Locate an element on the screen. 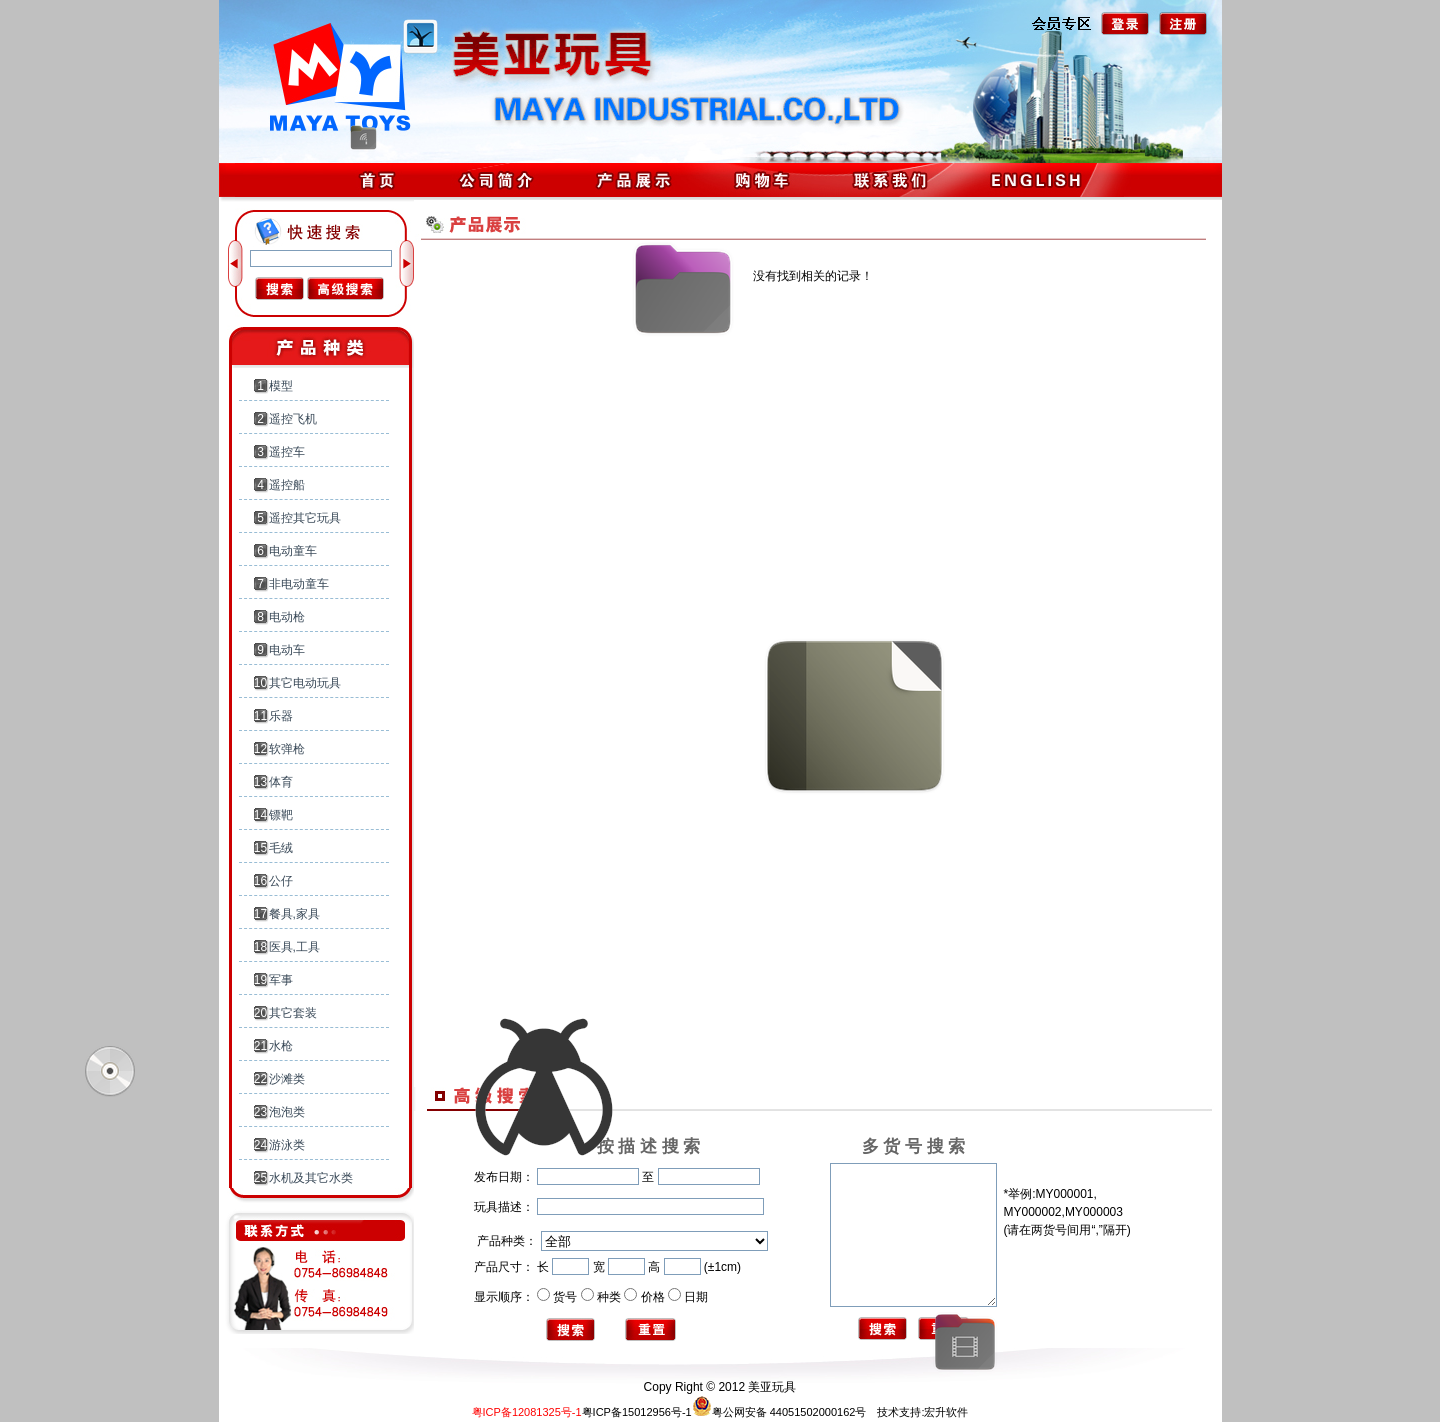 Image resolution: width=1440 pixels, height=1422 pixels. indicates a folder is ready to accept a dragged item is located at coordinates (683, 289).